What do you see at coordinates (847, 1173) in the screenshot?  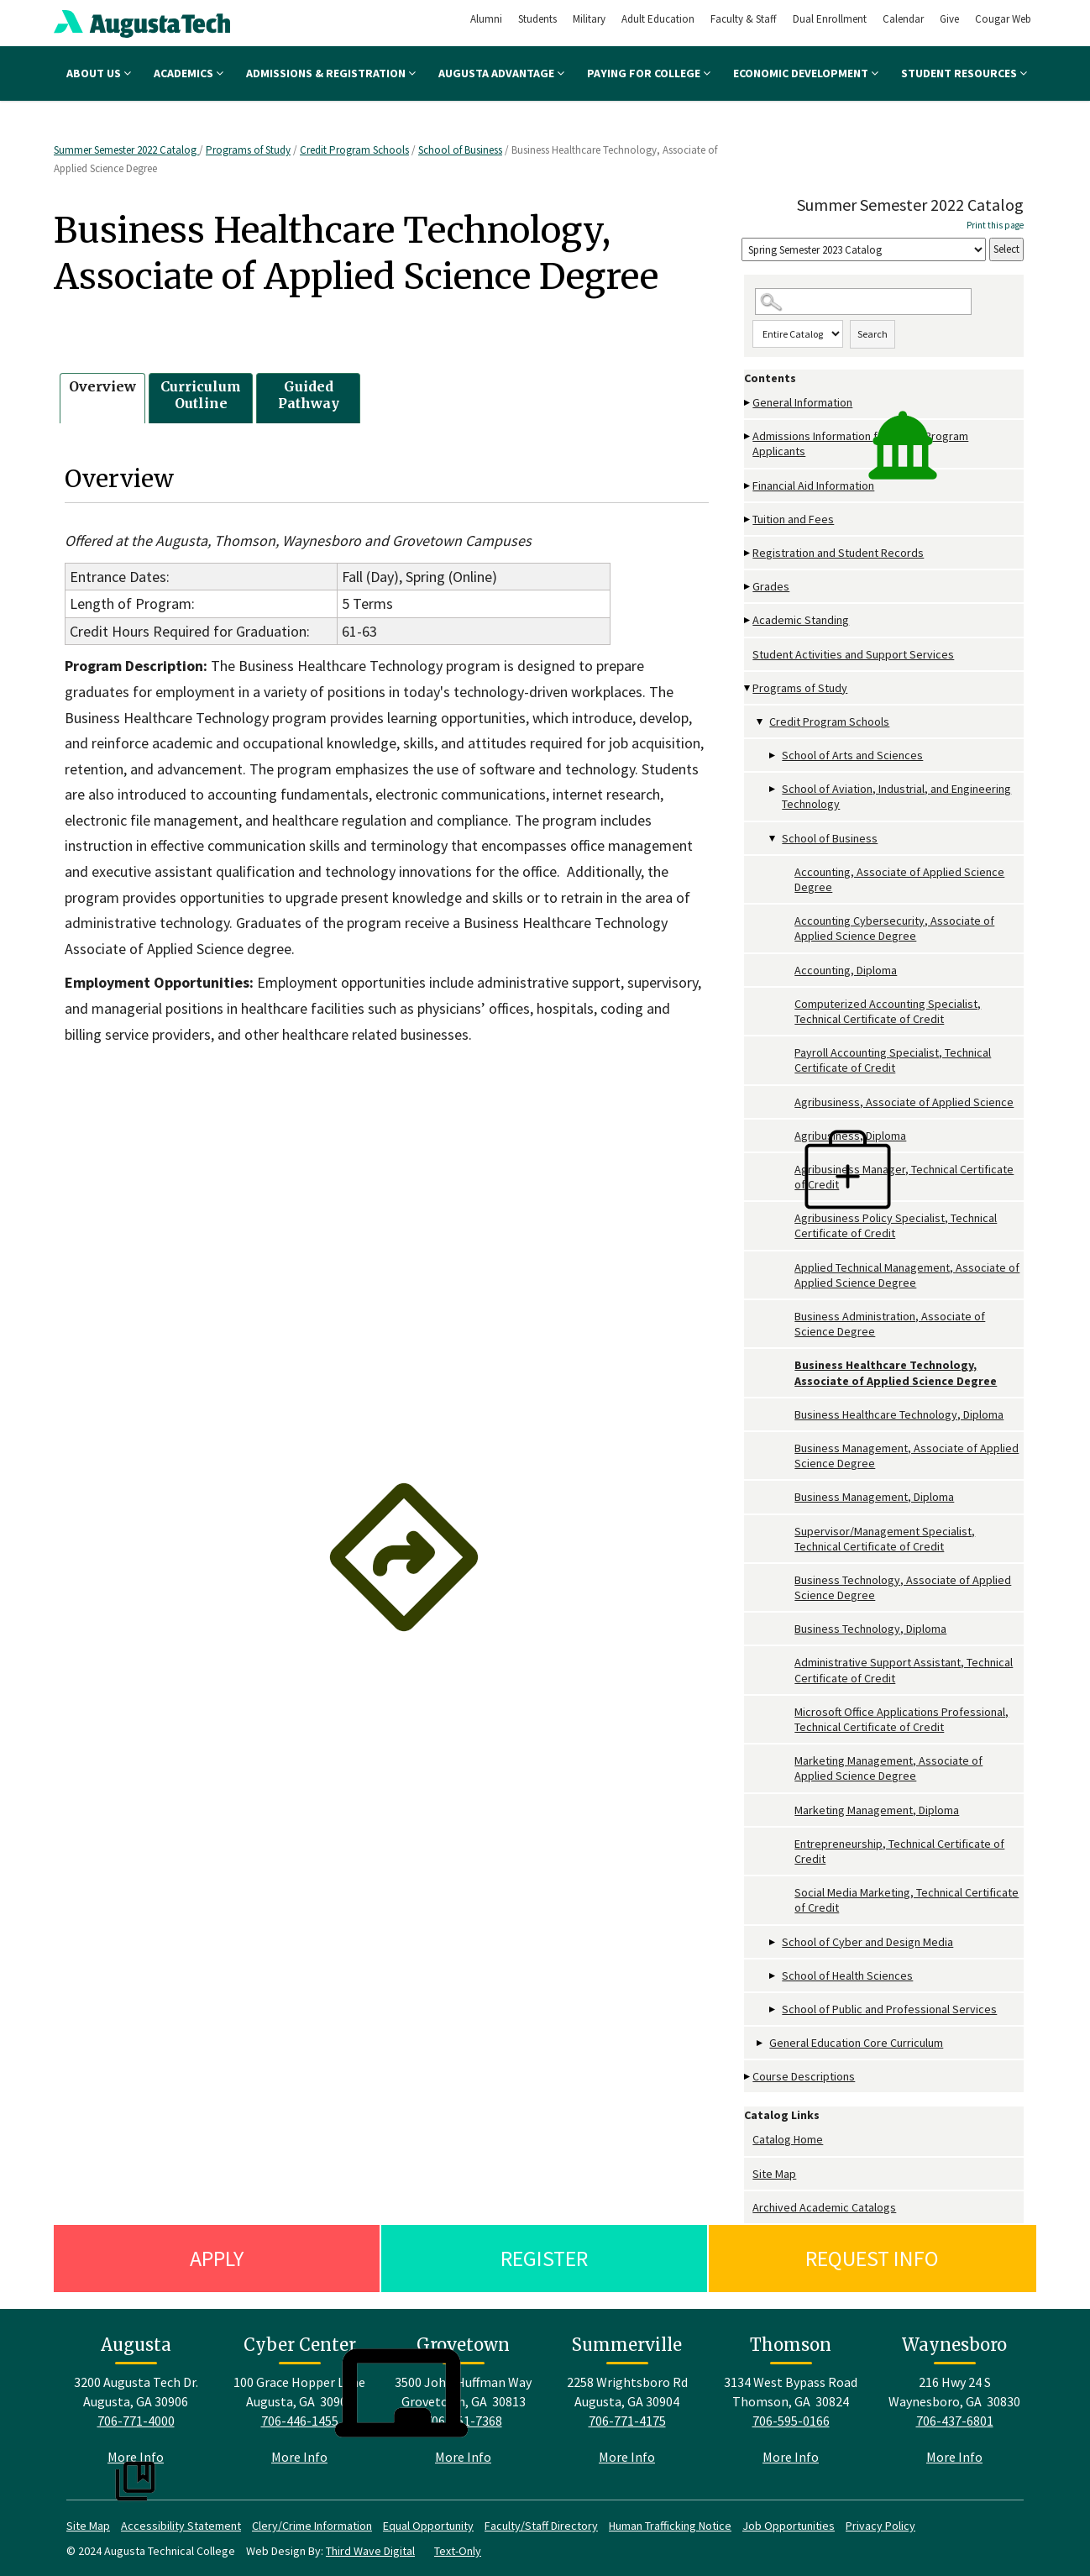 I see `access first aid or medical resources` at bounding box center [847, 1173].